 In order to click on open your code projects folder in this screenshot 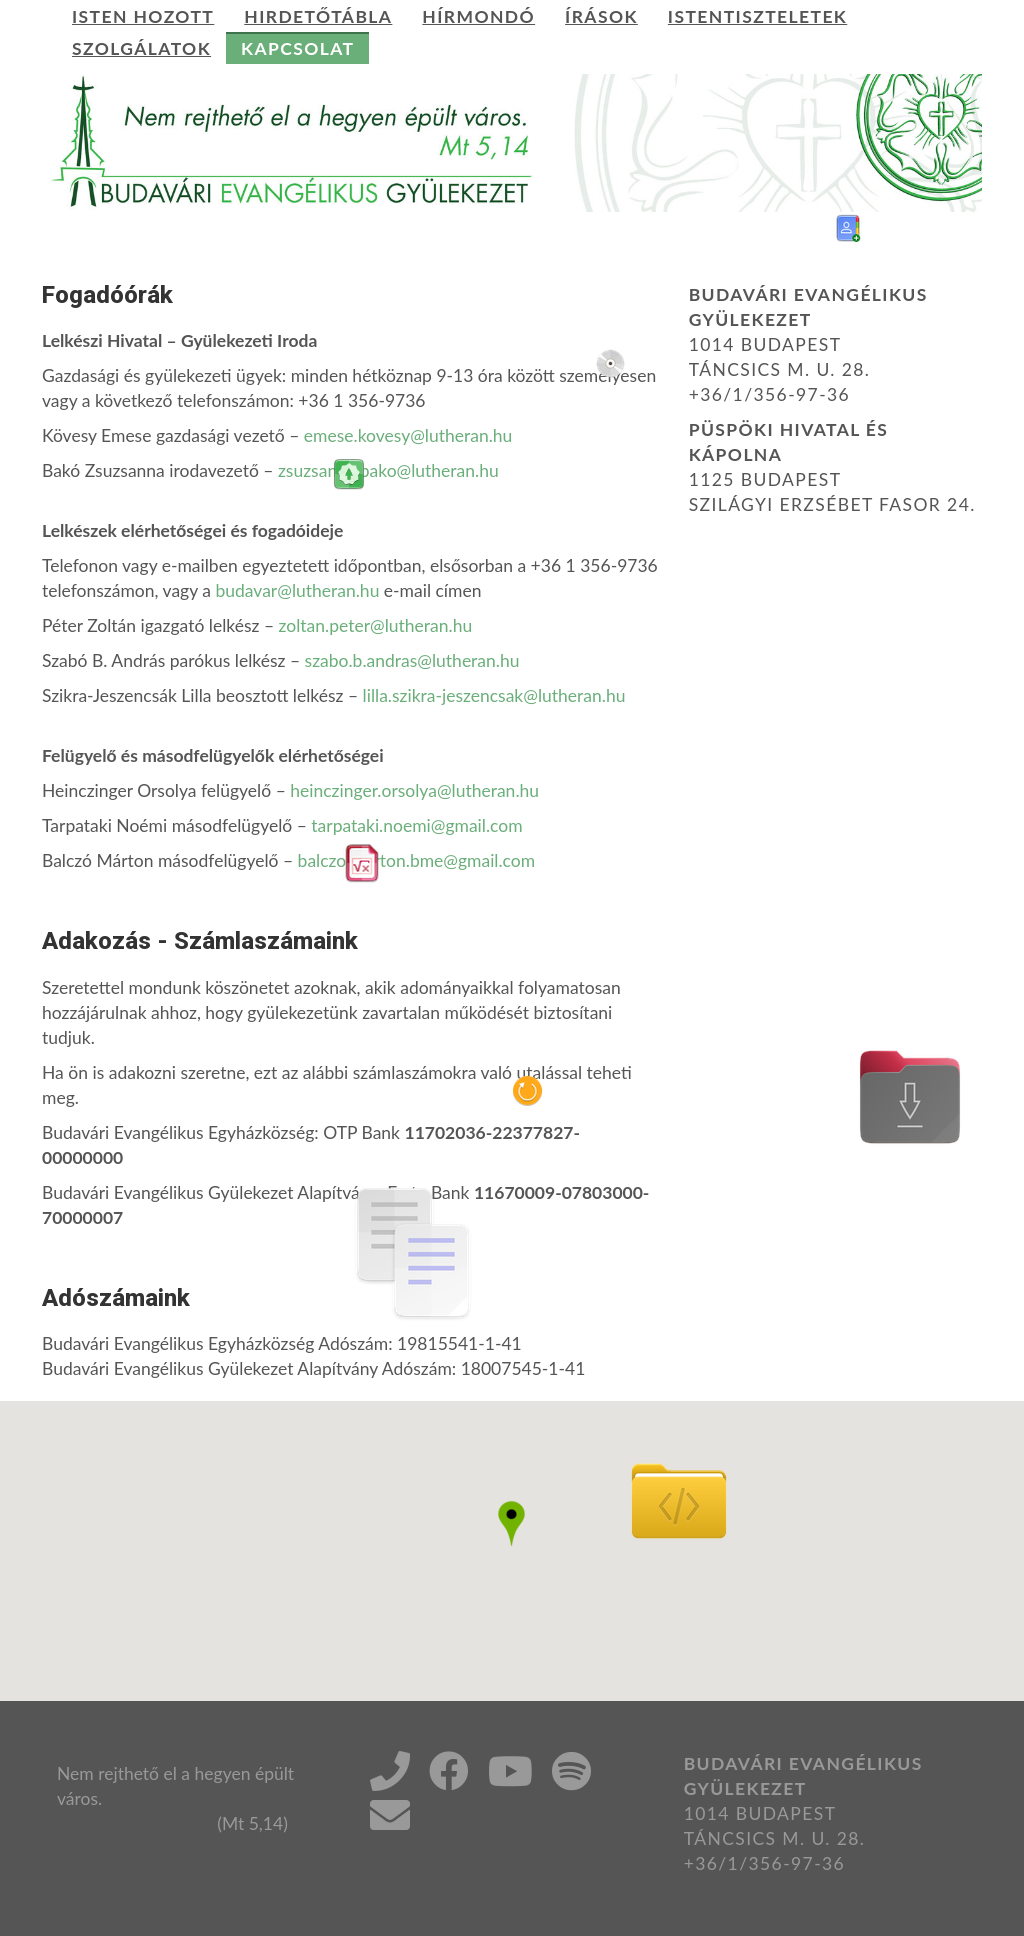, I will do `click(679, 1501)`.